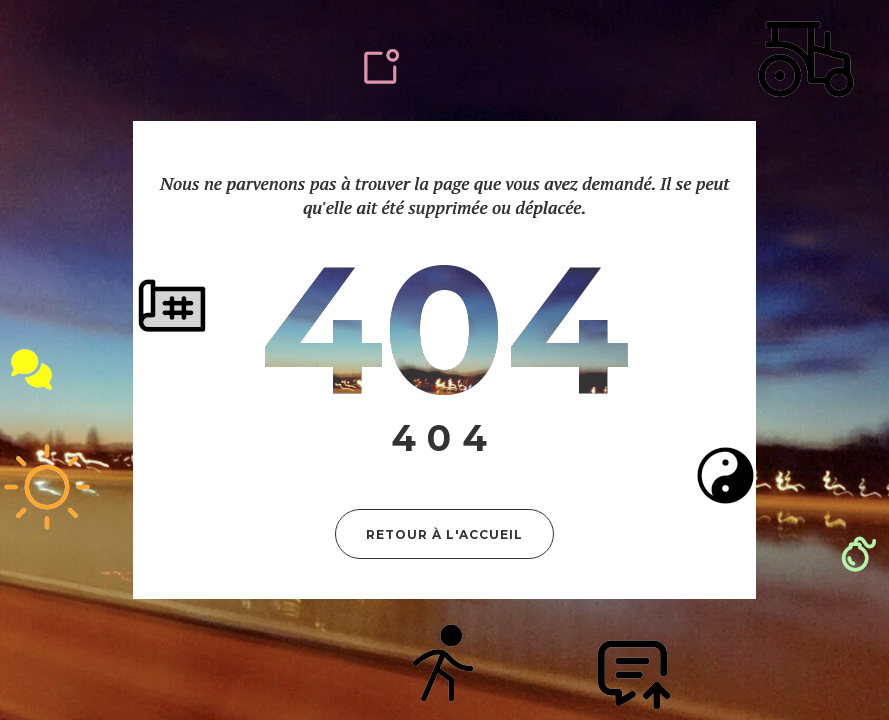 This screenshot has height=720, width=889. Describe the element at coordinates (632, 671) in the screenshot. I see `send or submit a message` at that location.